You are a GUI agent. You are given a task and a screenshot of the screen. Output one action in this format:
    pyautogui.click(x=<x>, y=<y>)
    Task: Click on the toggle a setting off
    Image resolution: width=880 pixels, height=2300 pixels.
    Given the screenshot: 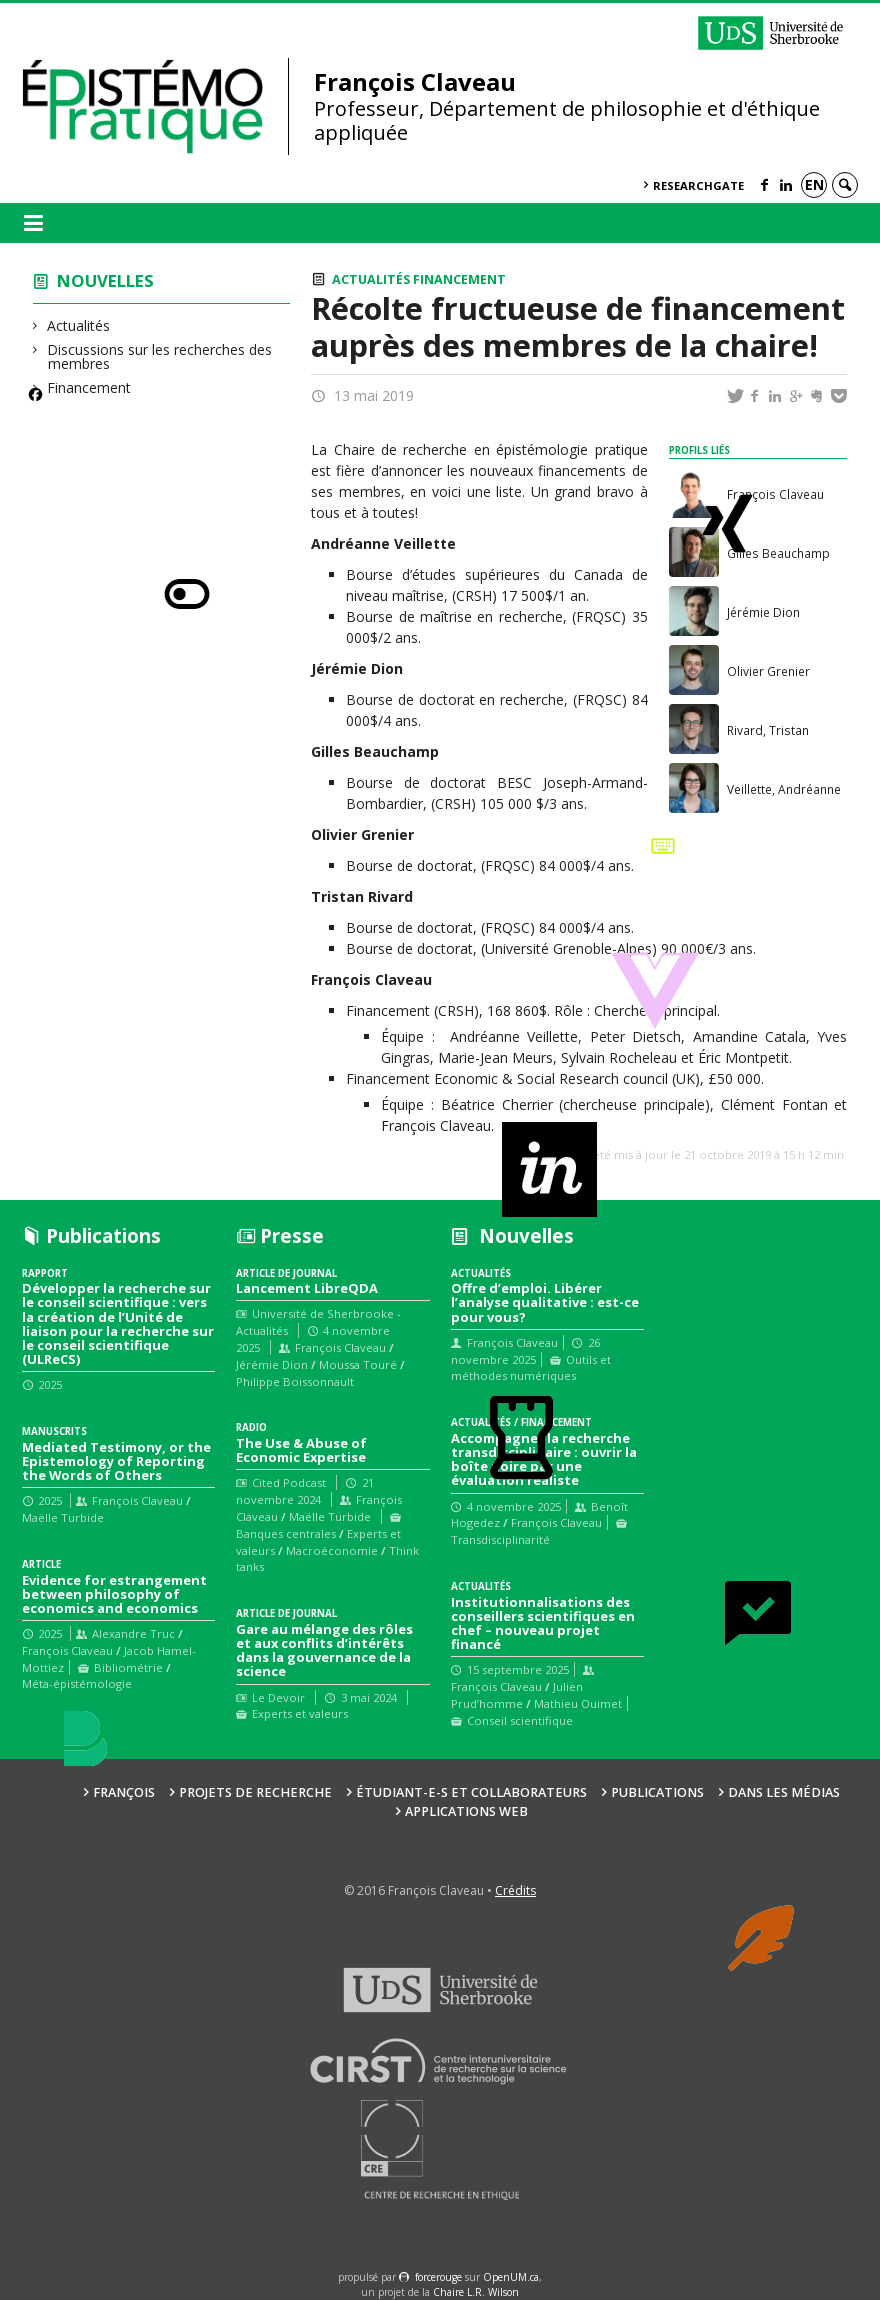 What is the action you would take?
    pyautogui.click(x=187, y=594)
    